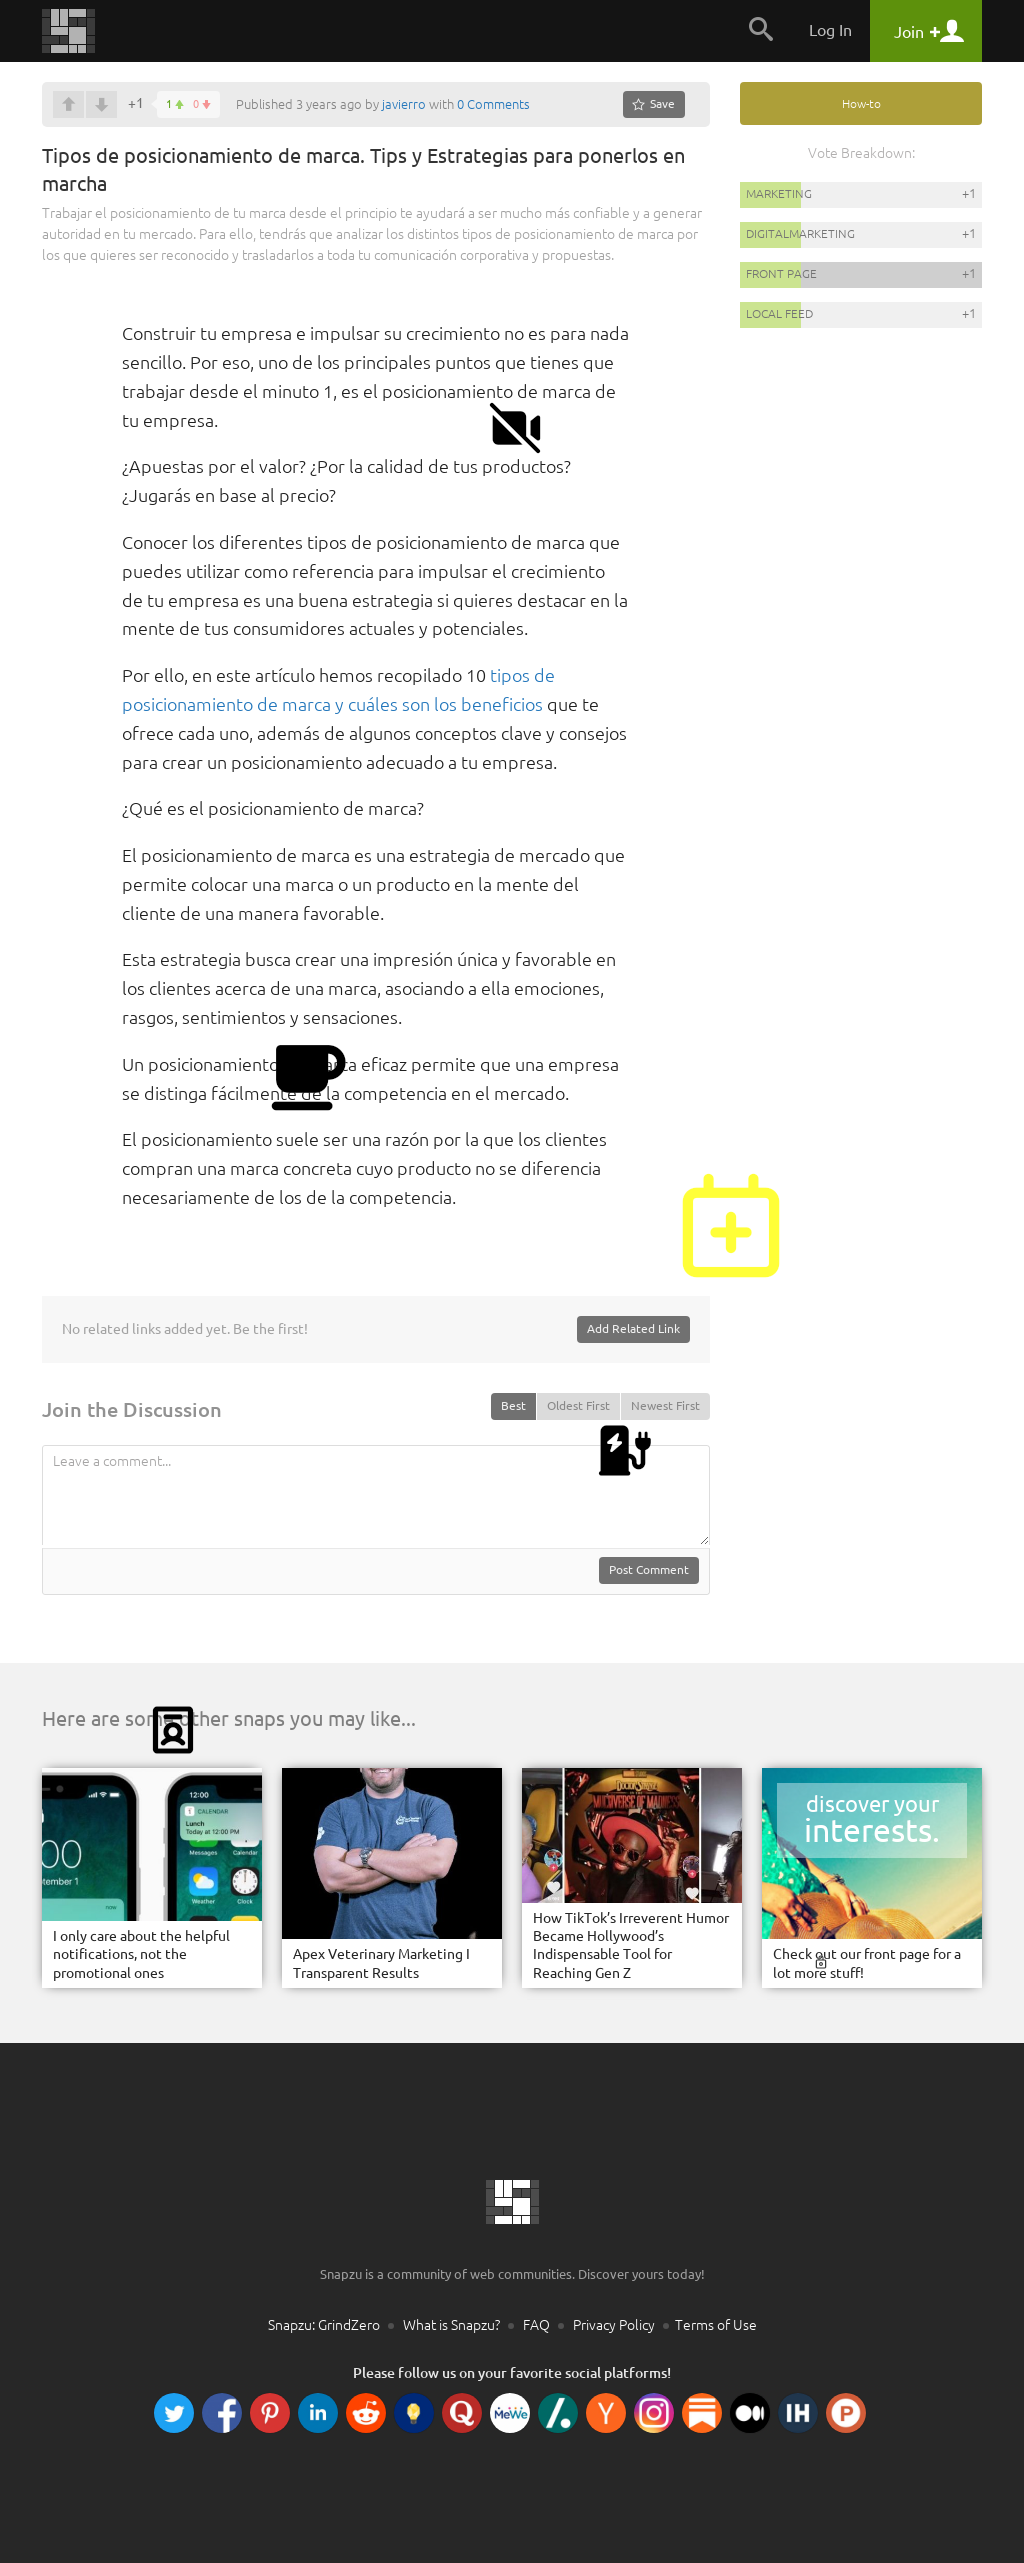  I want to click on indicates a locked or secure item, so click(821, 1962).